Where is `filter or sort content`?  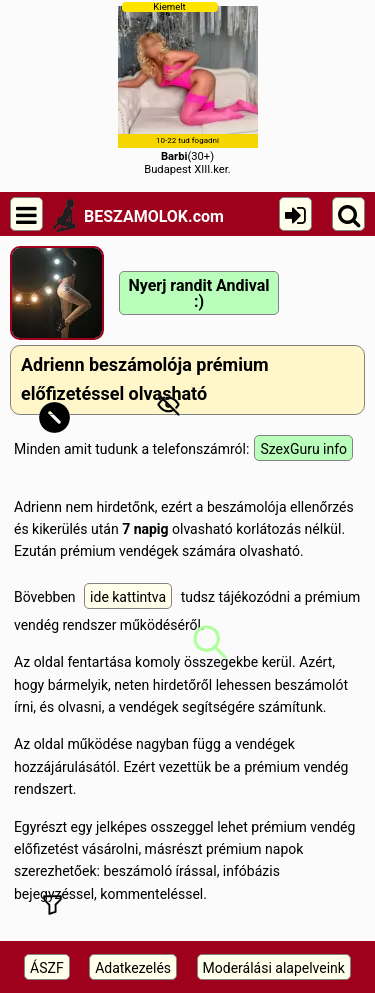 filter or sort content is located at coordinates (52, 904).